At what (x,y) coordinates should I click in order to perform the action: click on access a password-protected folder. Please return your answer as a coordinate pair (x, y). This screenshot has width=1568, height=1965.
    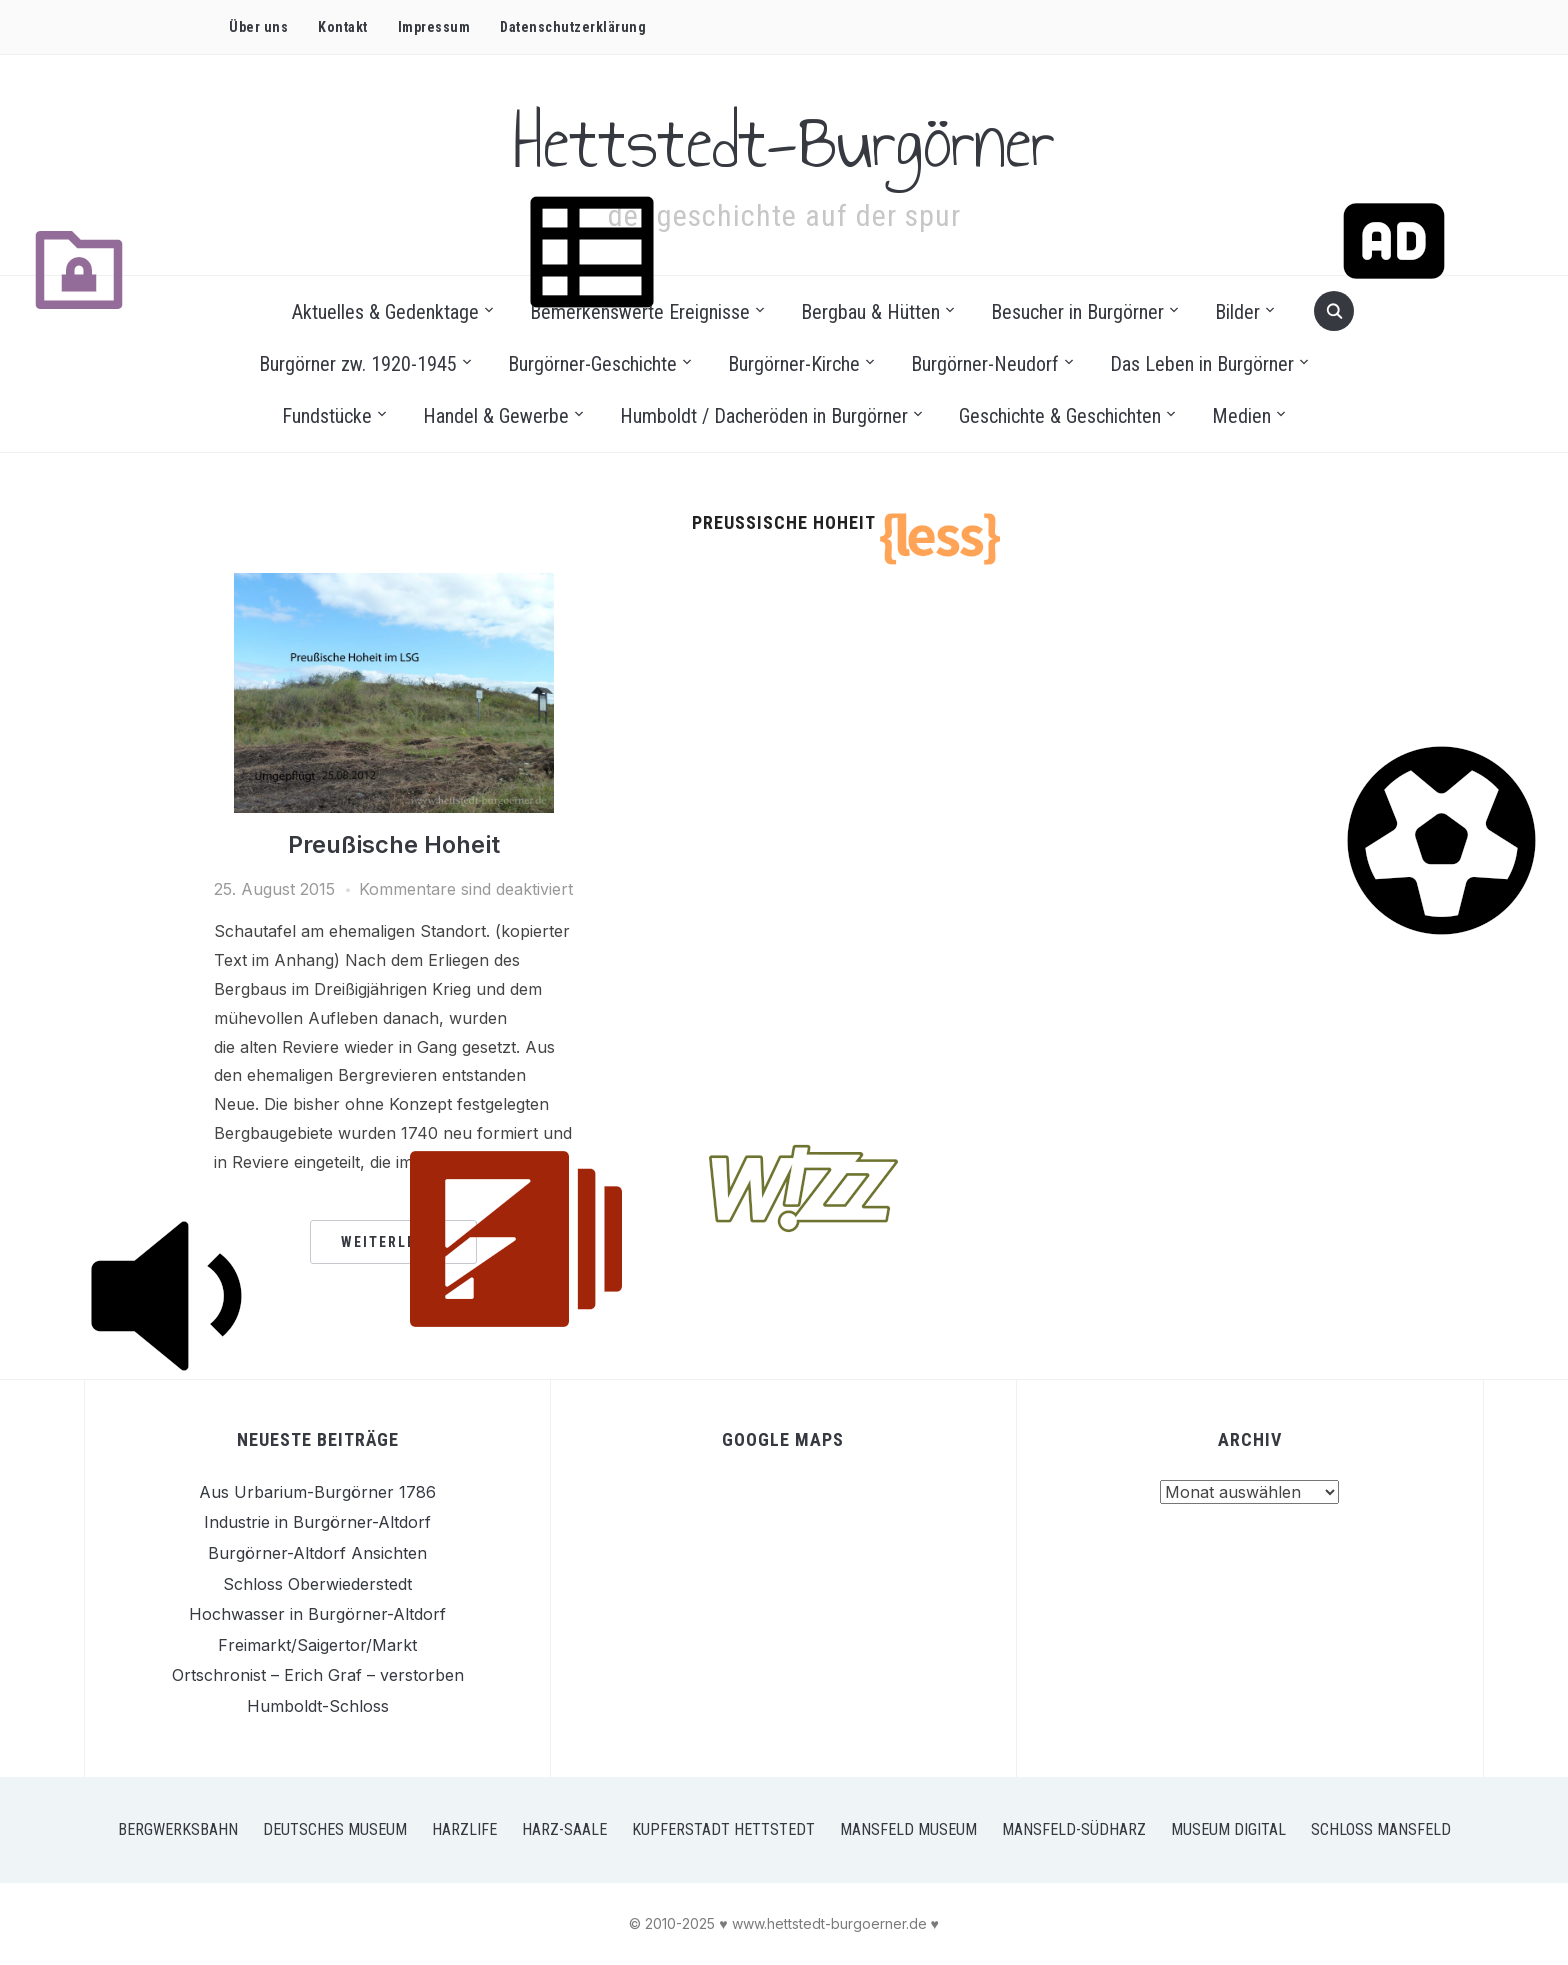
    Looking at the image, I should click on (79, 270).